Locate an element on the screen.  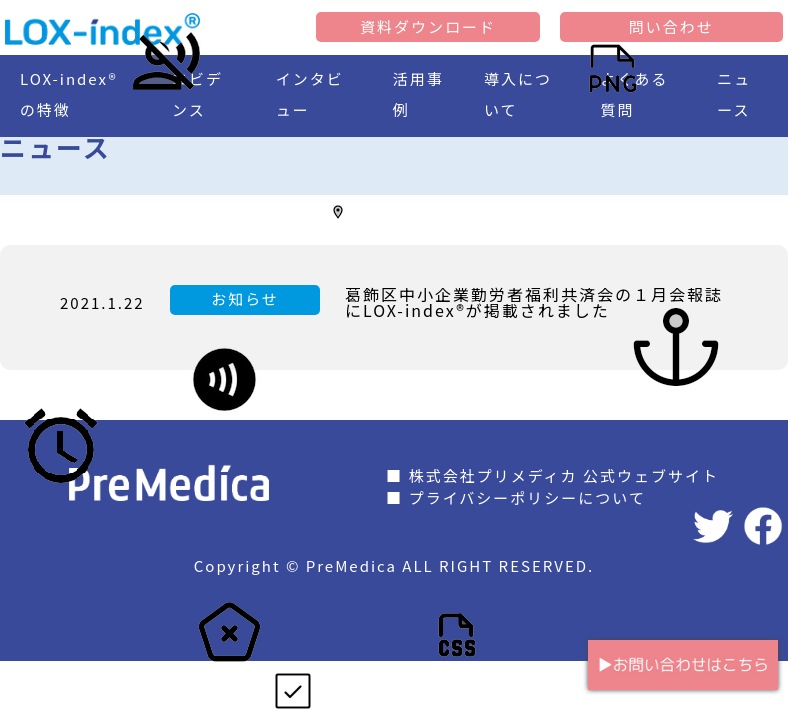
view or set your current location is located at coordinates (338, 212).